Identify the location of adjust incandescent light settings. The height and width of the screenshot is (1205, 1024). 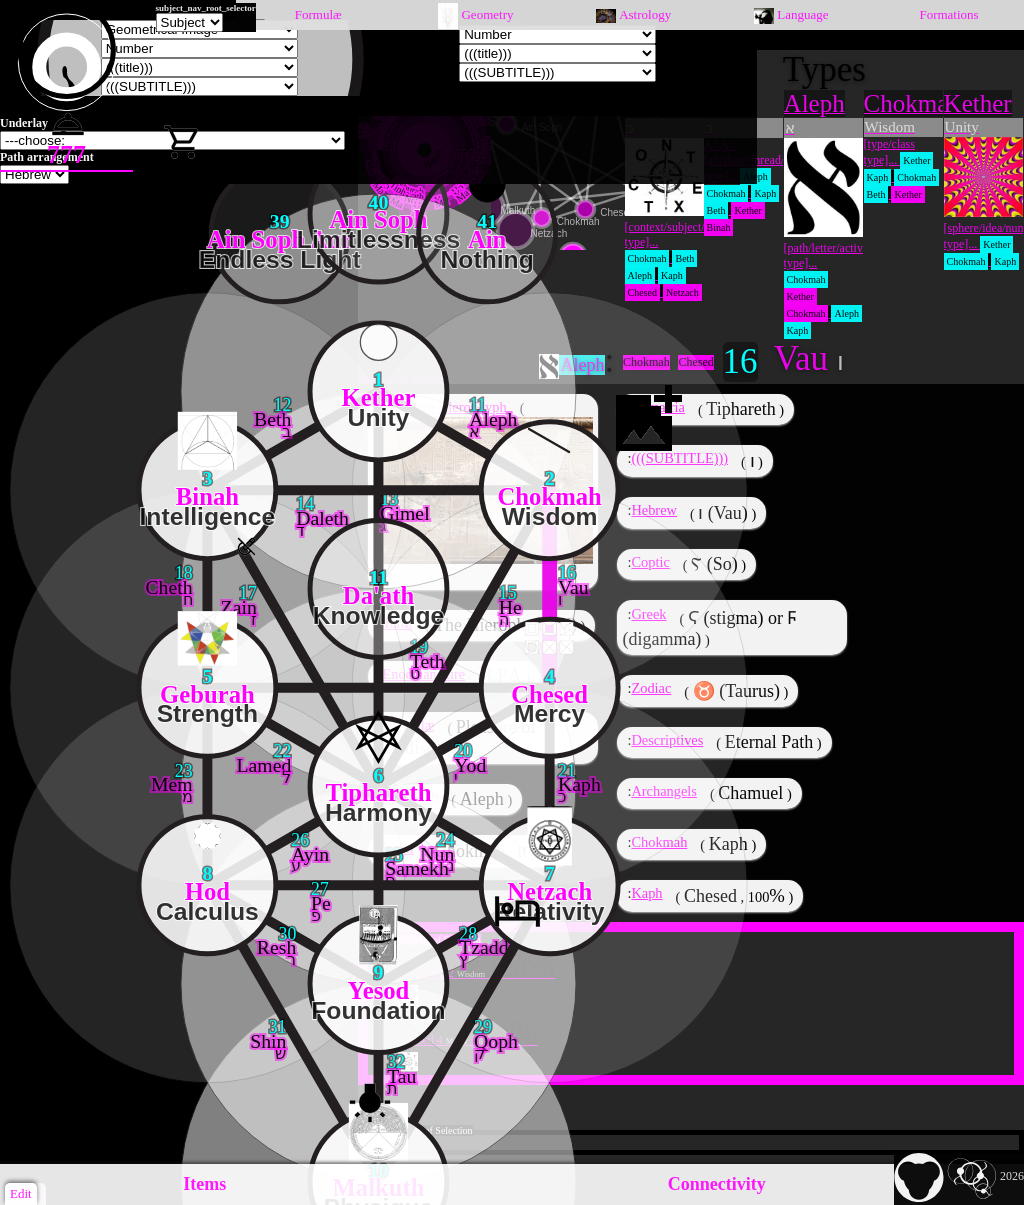
(370, 1102).